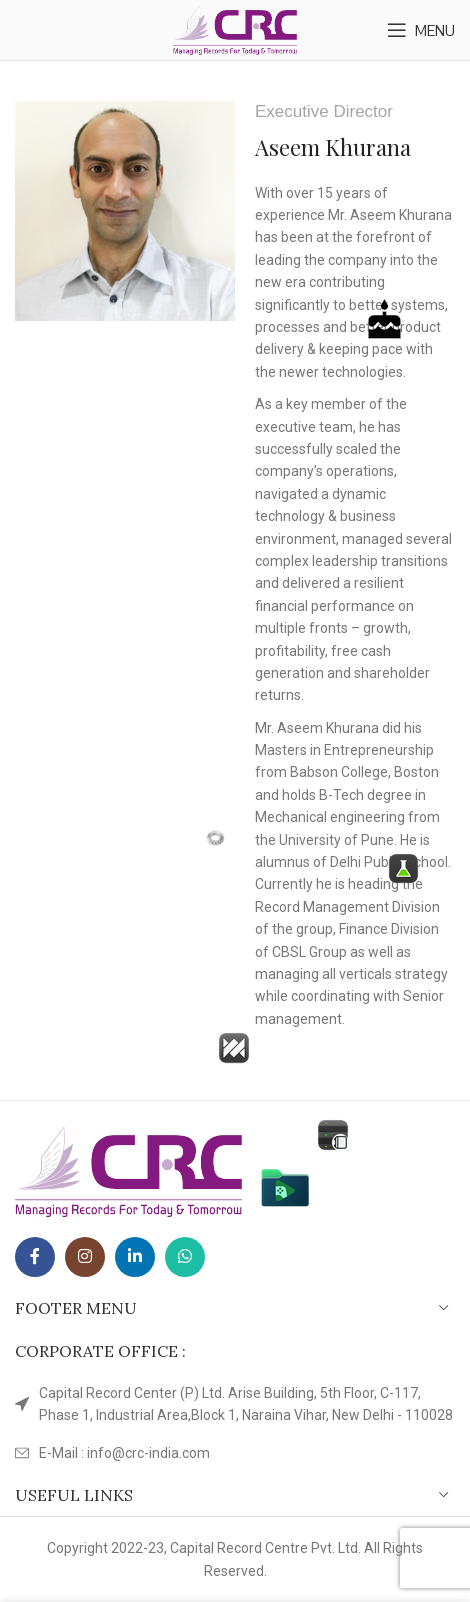  Describe the element at coordinates (215, 837) in the screenshot. I see `access system settings and preferences` at that location.